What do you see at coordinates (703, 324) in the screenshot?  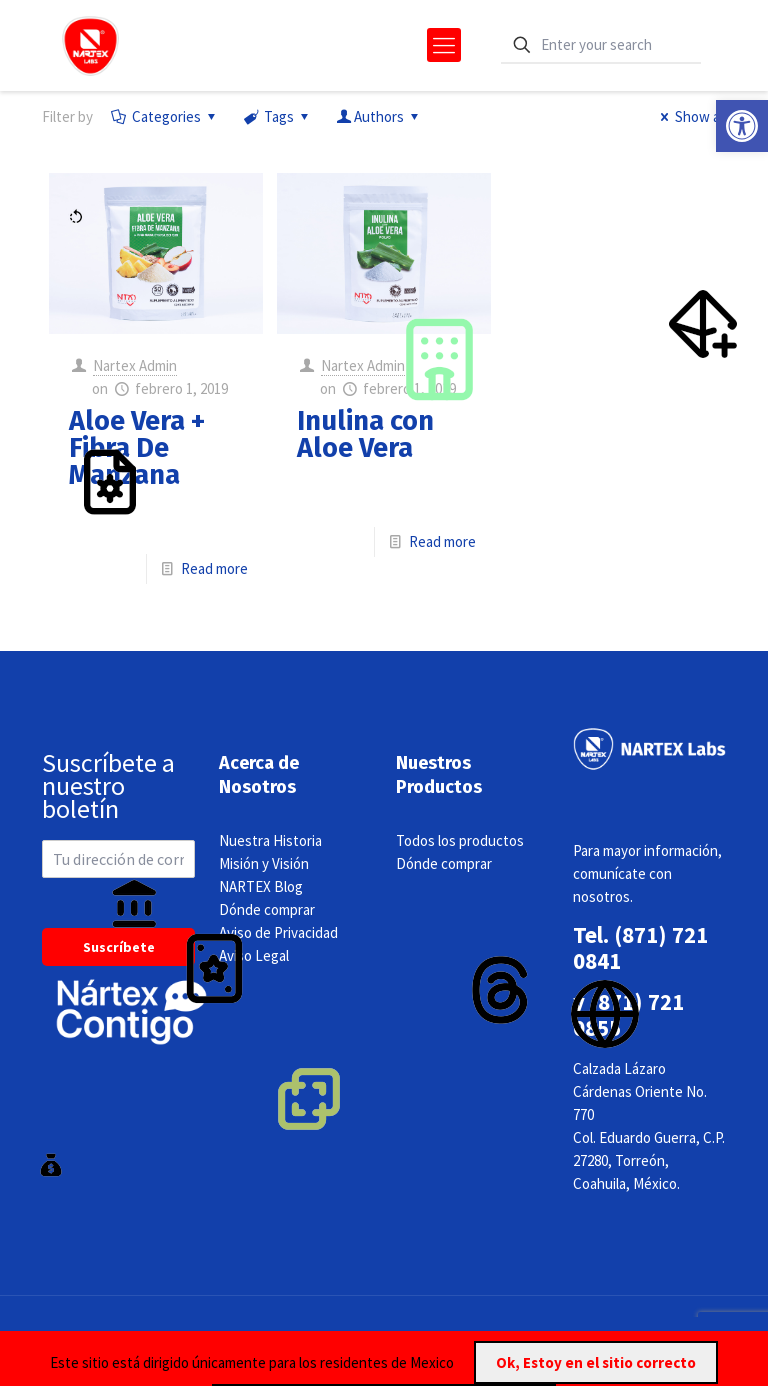 I see `add a new 3D object or shape` at bounding box center [703, 324].